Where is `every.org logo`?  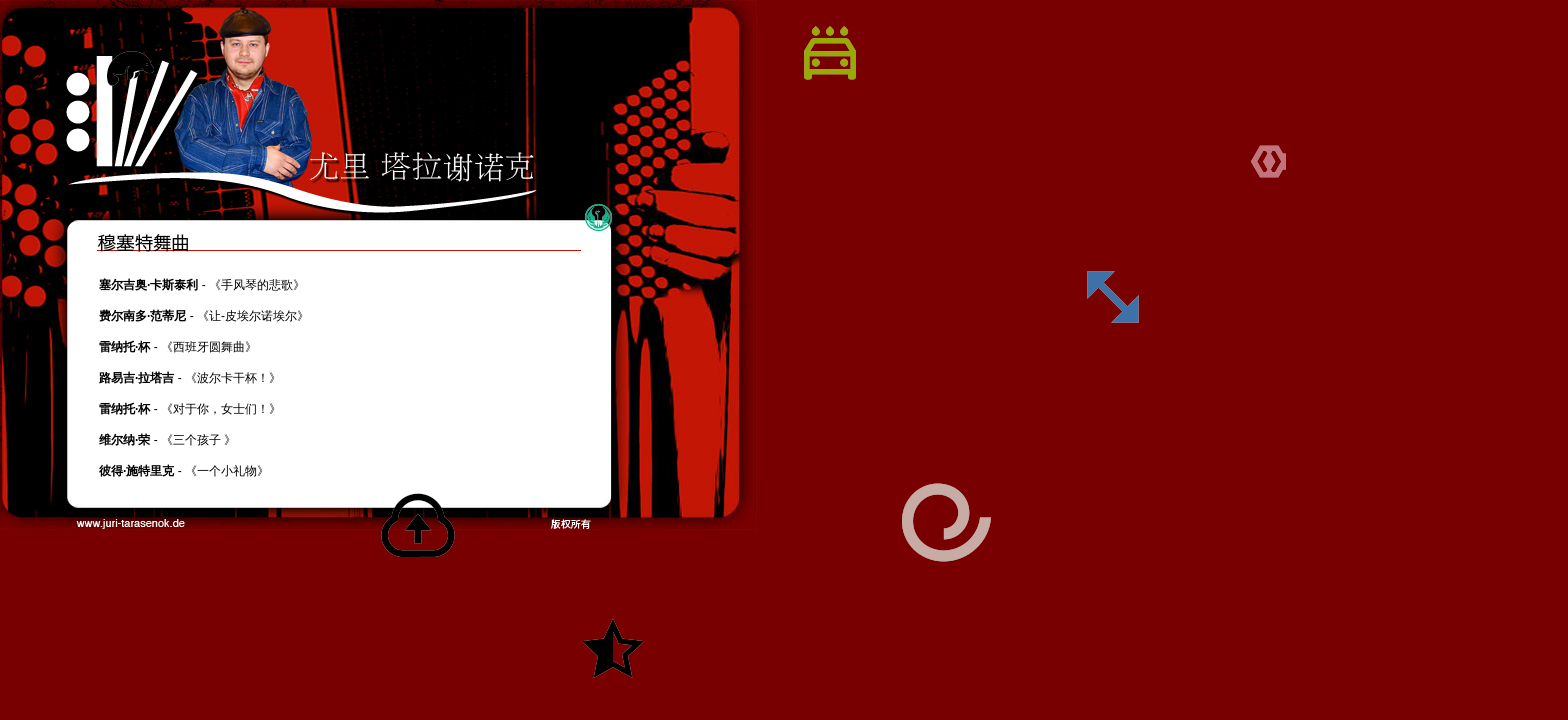 every.org logo is located at coordinates (946, 522).